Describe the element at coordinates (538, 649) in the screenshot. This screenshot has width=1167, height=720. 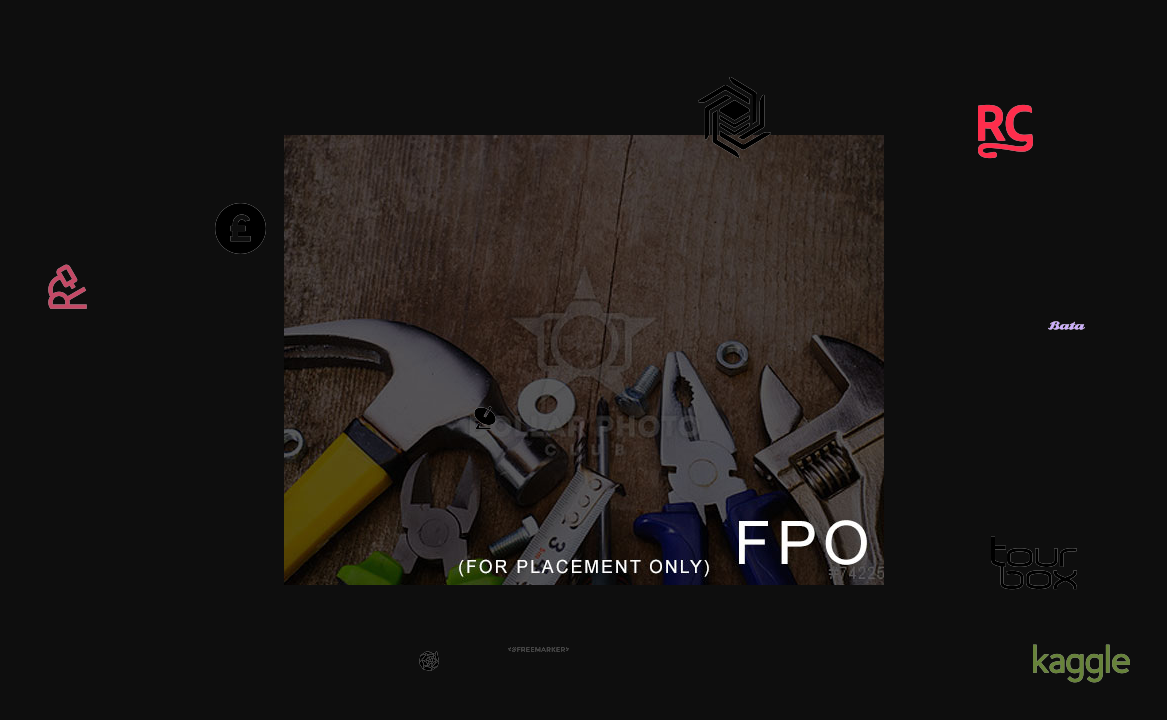
I see `apache freemarker template engine logo` at that location.